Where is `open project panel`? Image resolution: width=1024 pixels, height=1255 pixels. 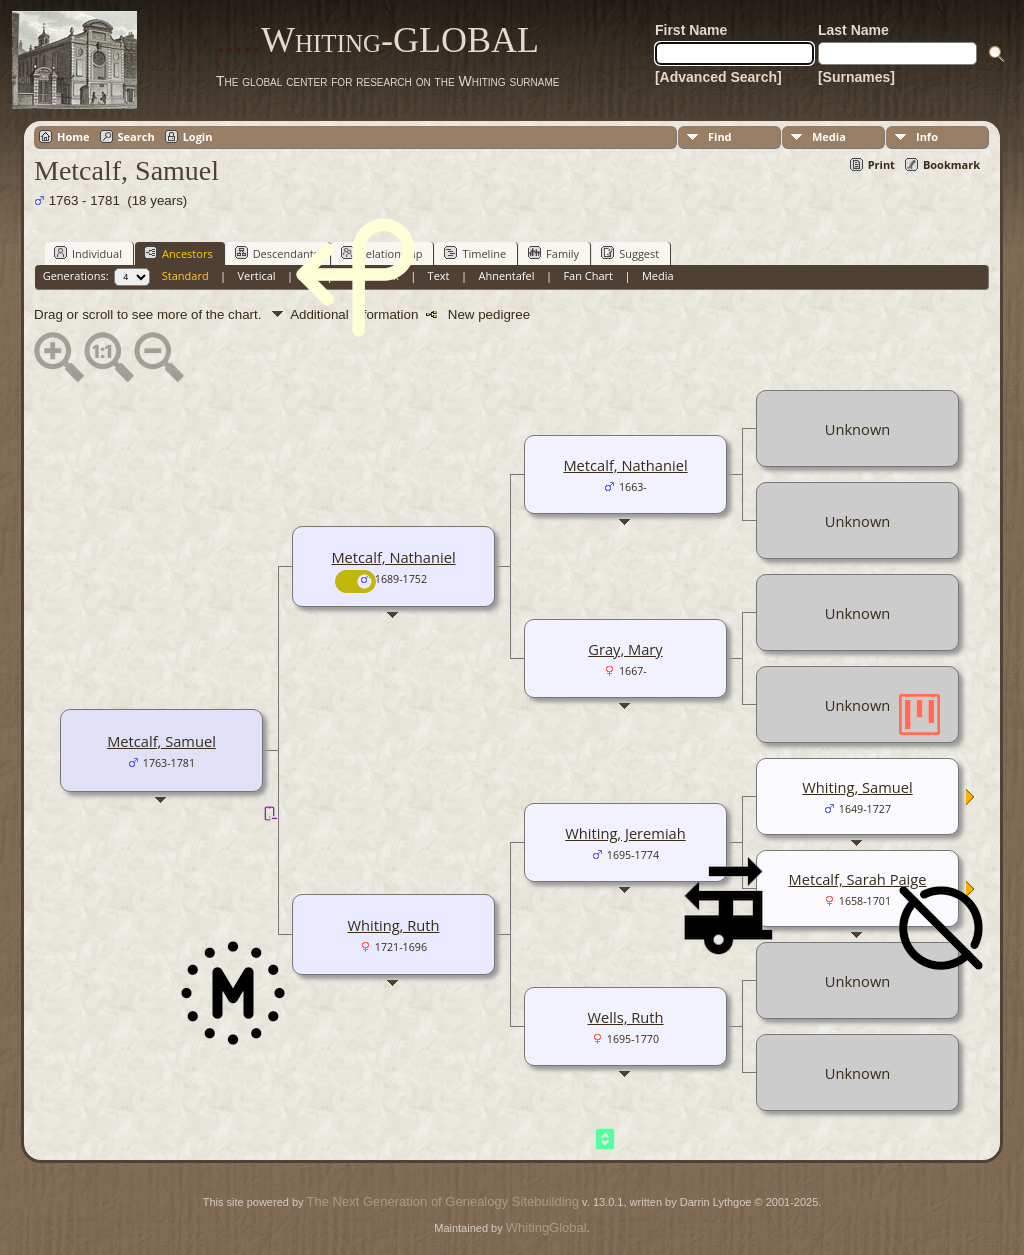 open project panel is located at coordinates (919, 714).